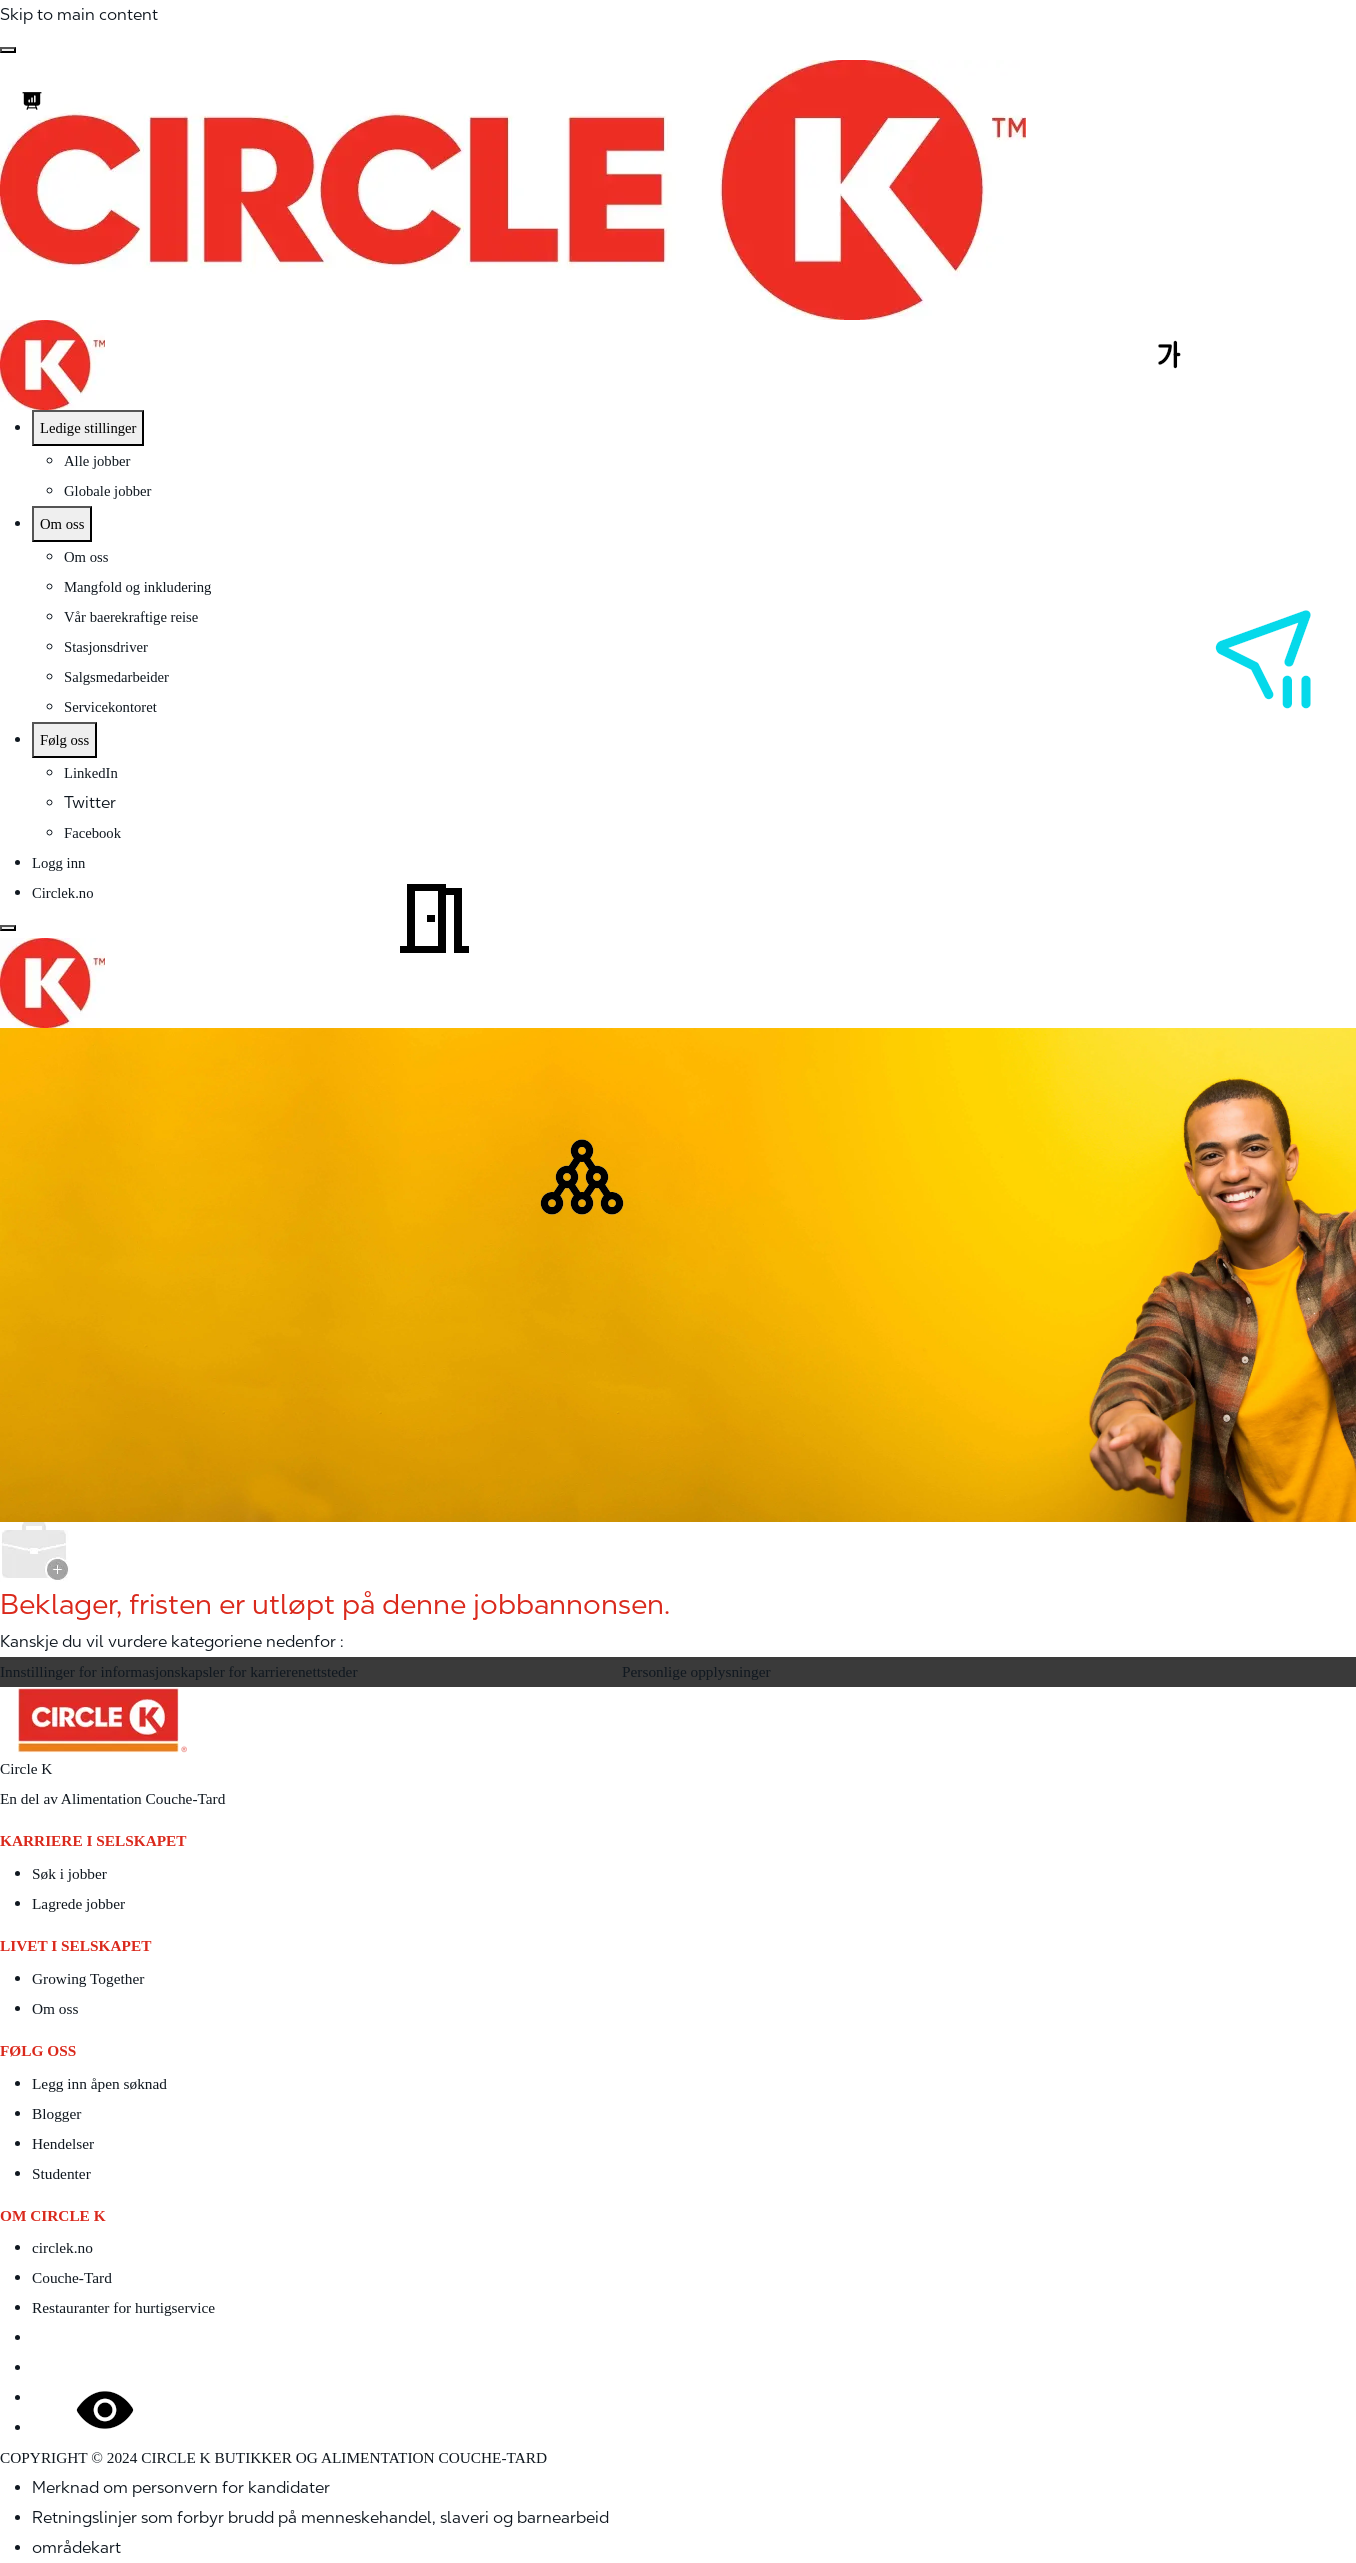 The image size is (1356, 2563). What do you see at coordinates (434, 918) in the screenshot?
I see `access meeting room booking` at bounding box center [434, 918].